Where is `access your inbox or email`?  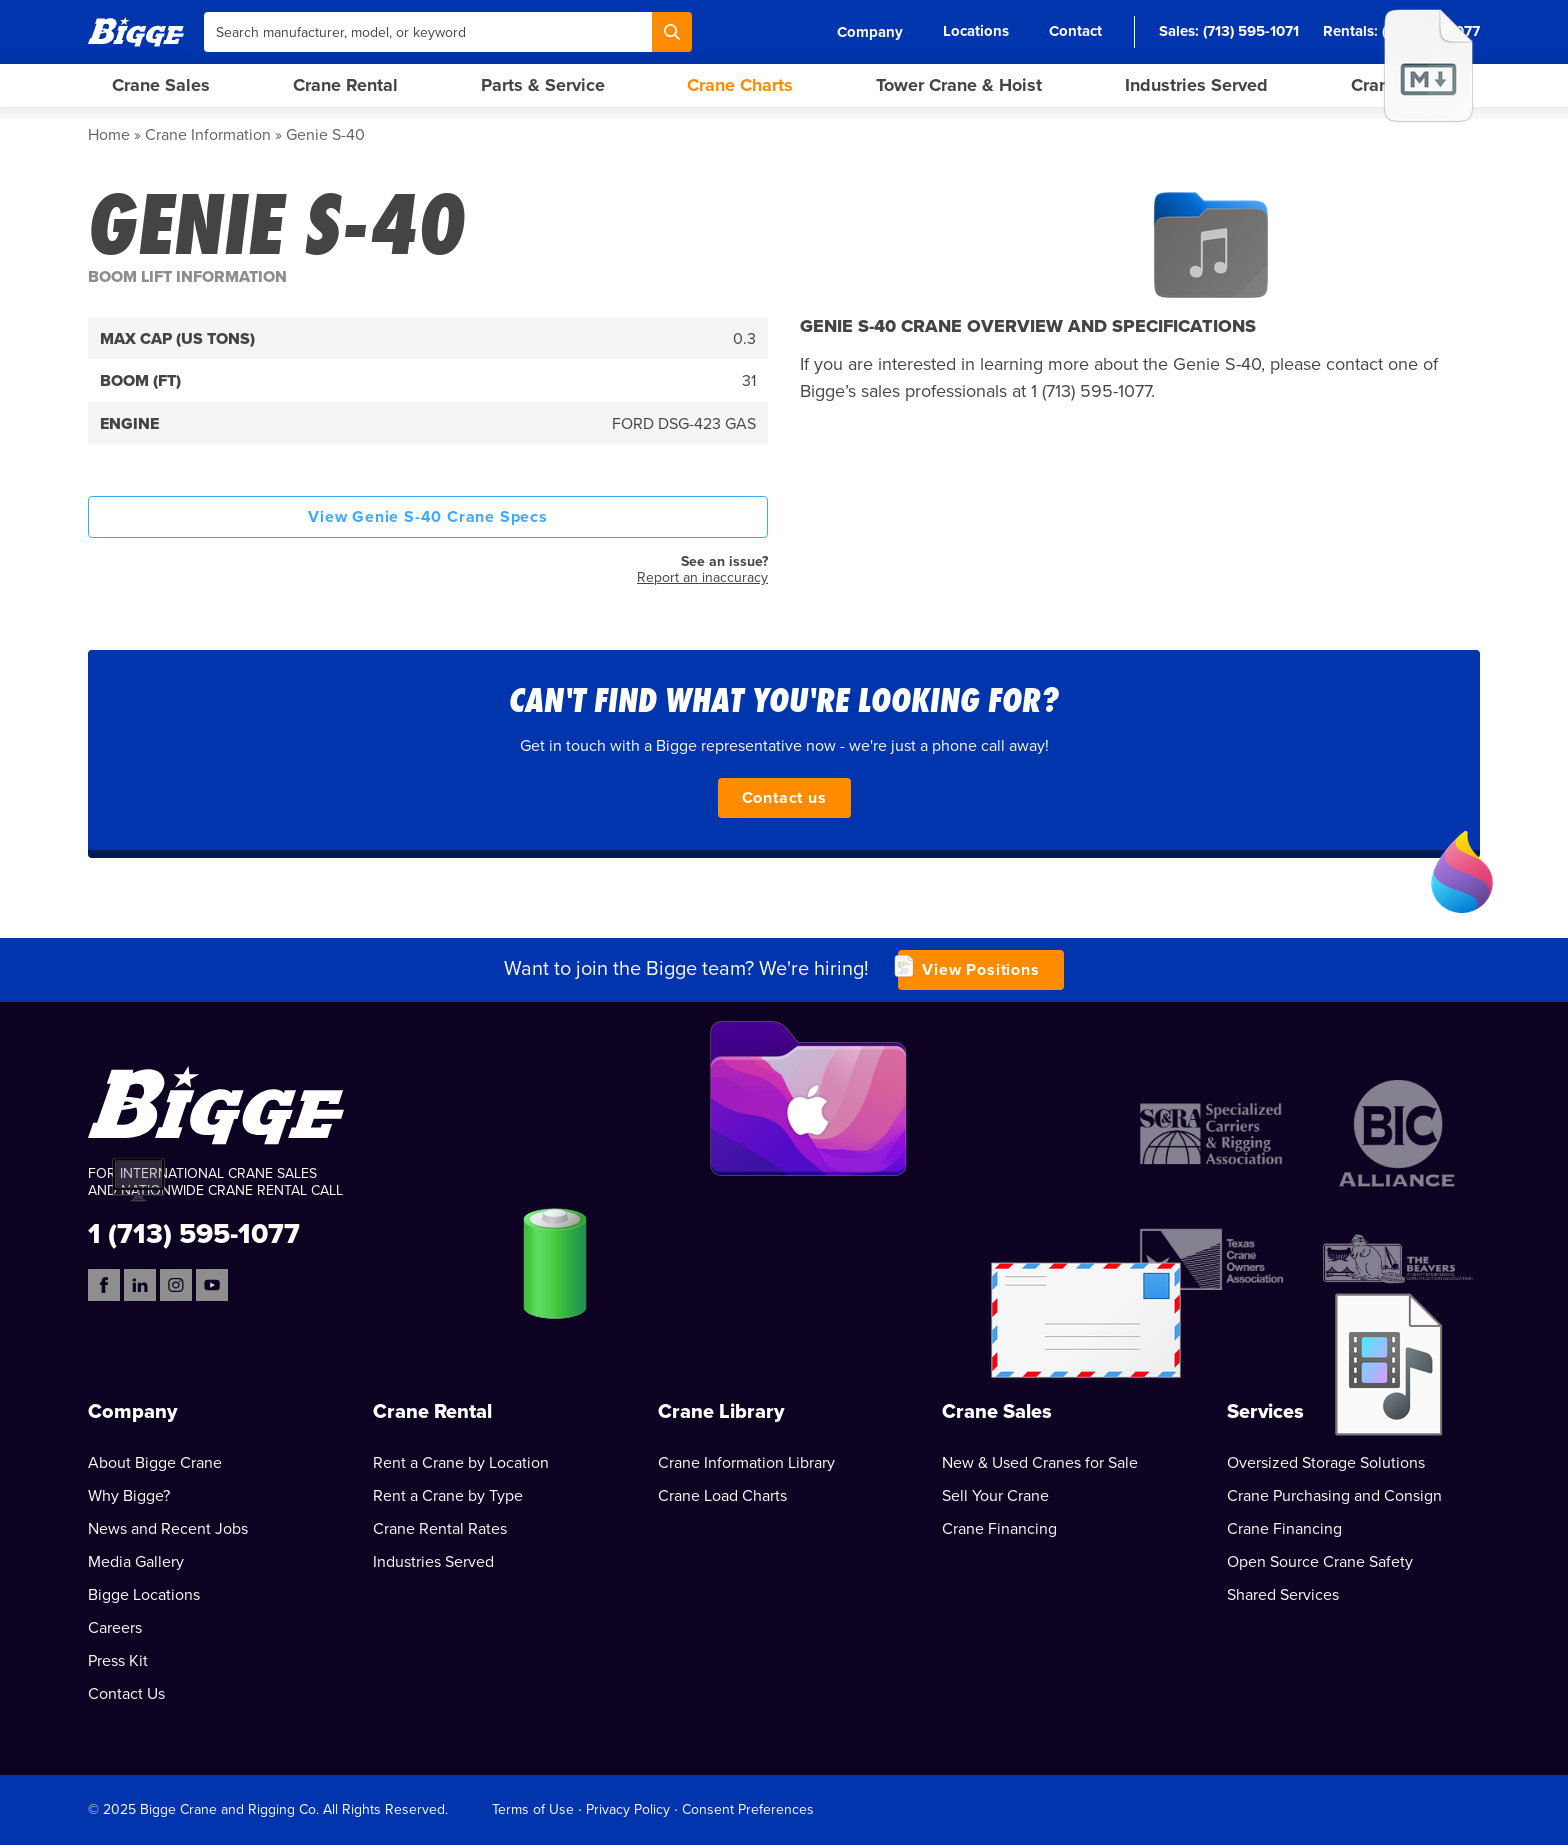
access your inbox or email is located at coordinates (1086, 1321).